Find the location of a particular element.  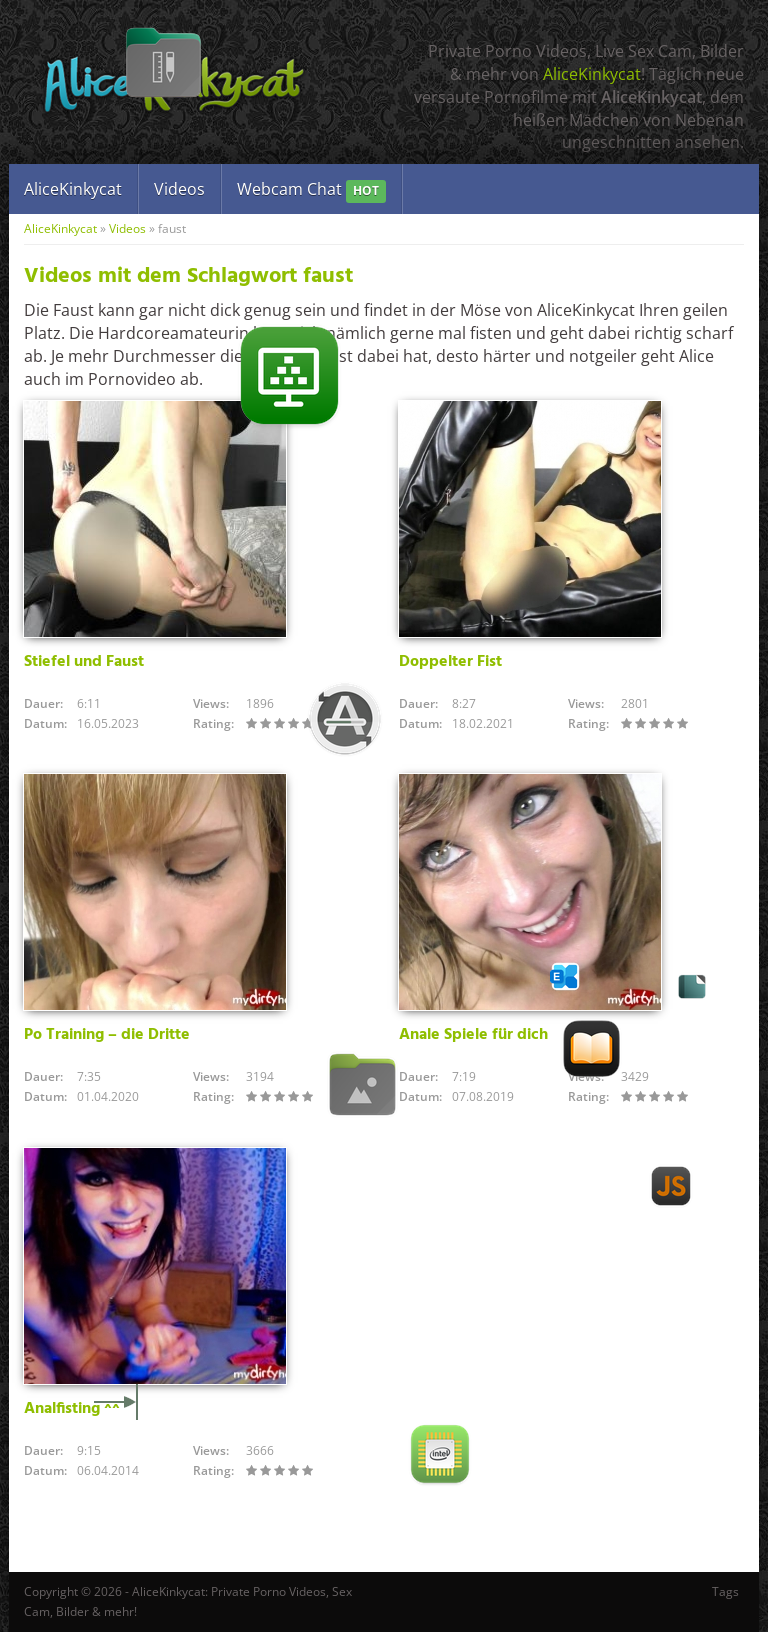

jump to the last item in a list is located at coordinates (116, 1402).